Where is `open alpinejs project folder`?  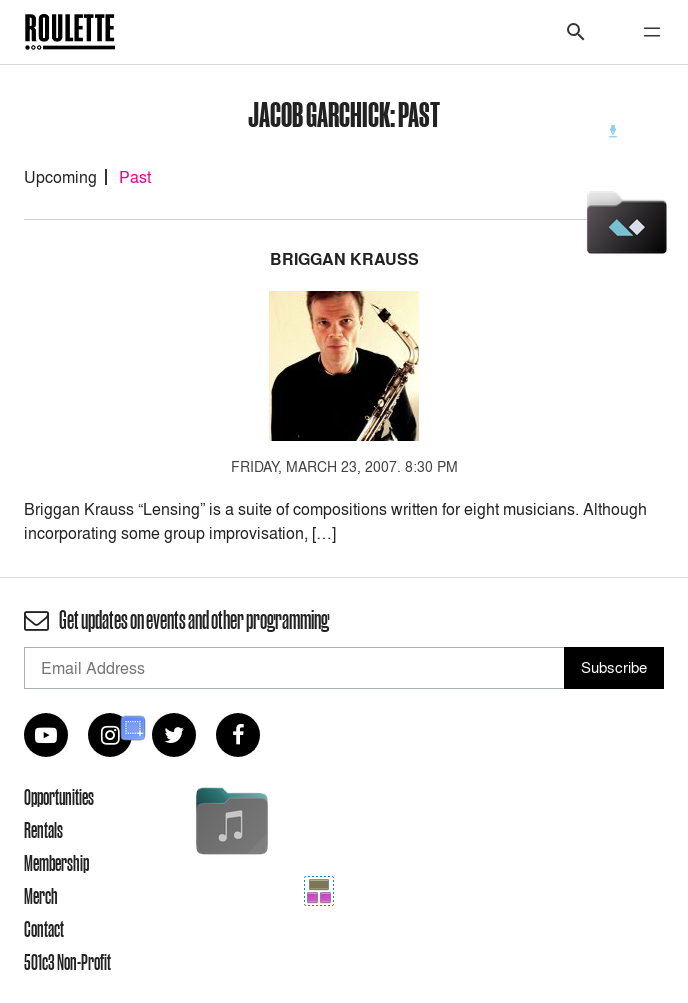
open alpinejs project folder is located at coordinates (626, 224).